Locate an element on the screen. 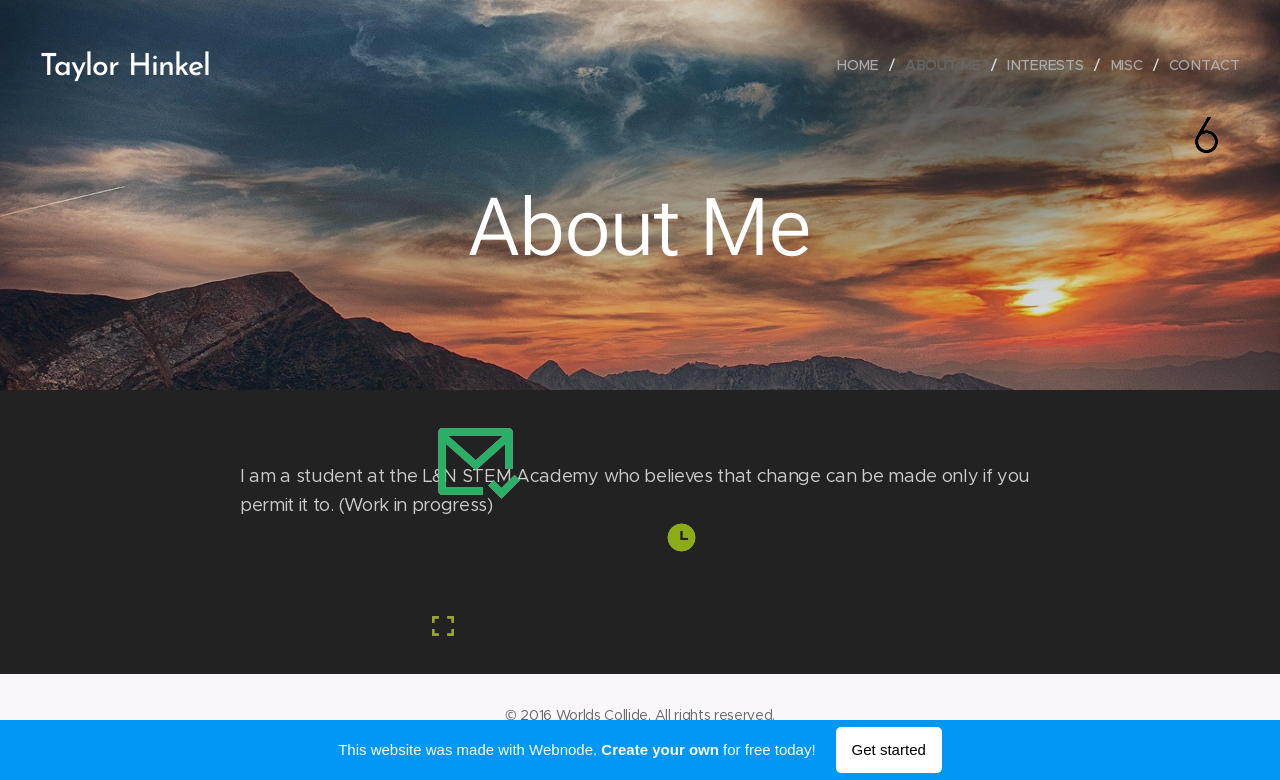  view current time or clock is located at coordinates (681, 537).